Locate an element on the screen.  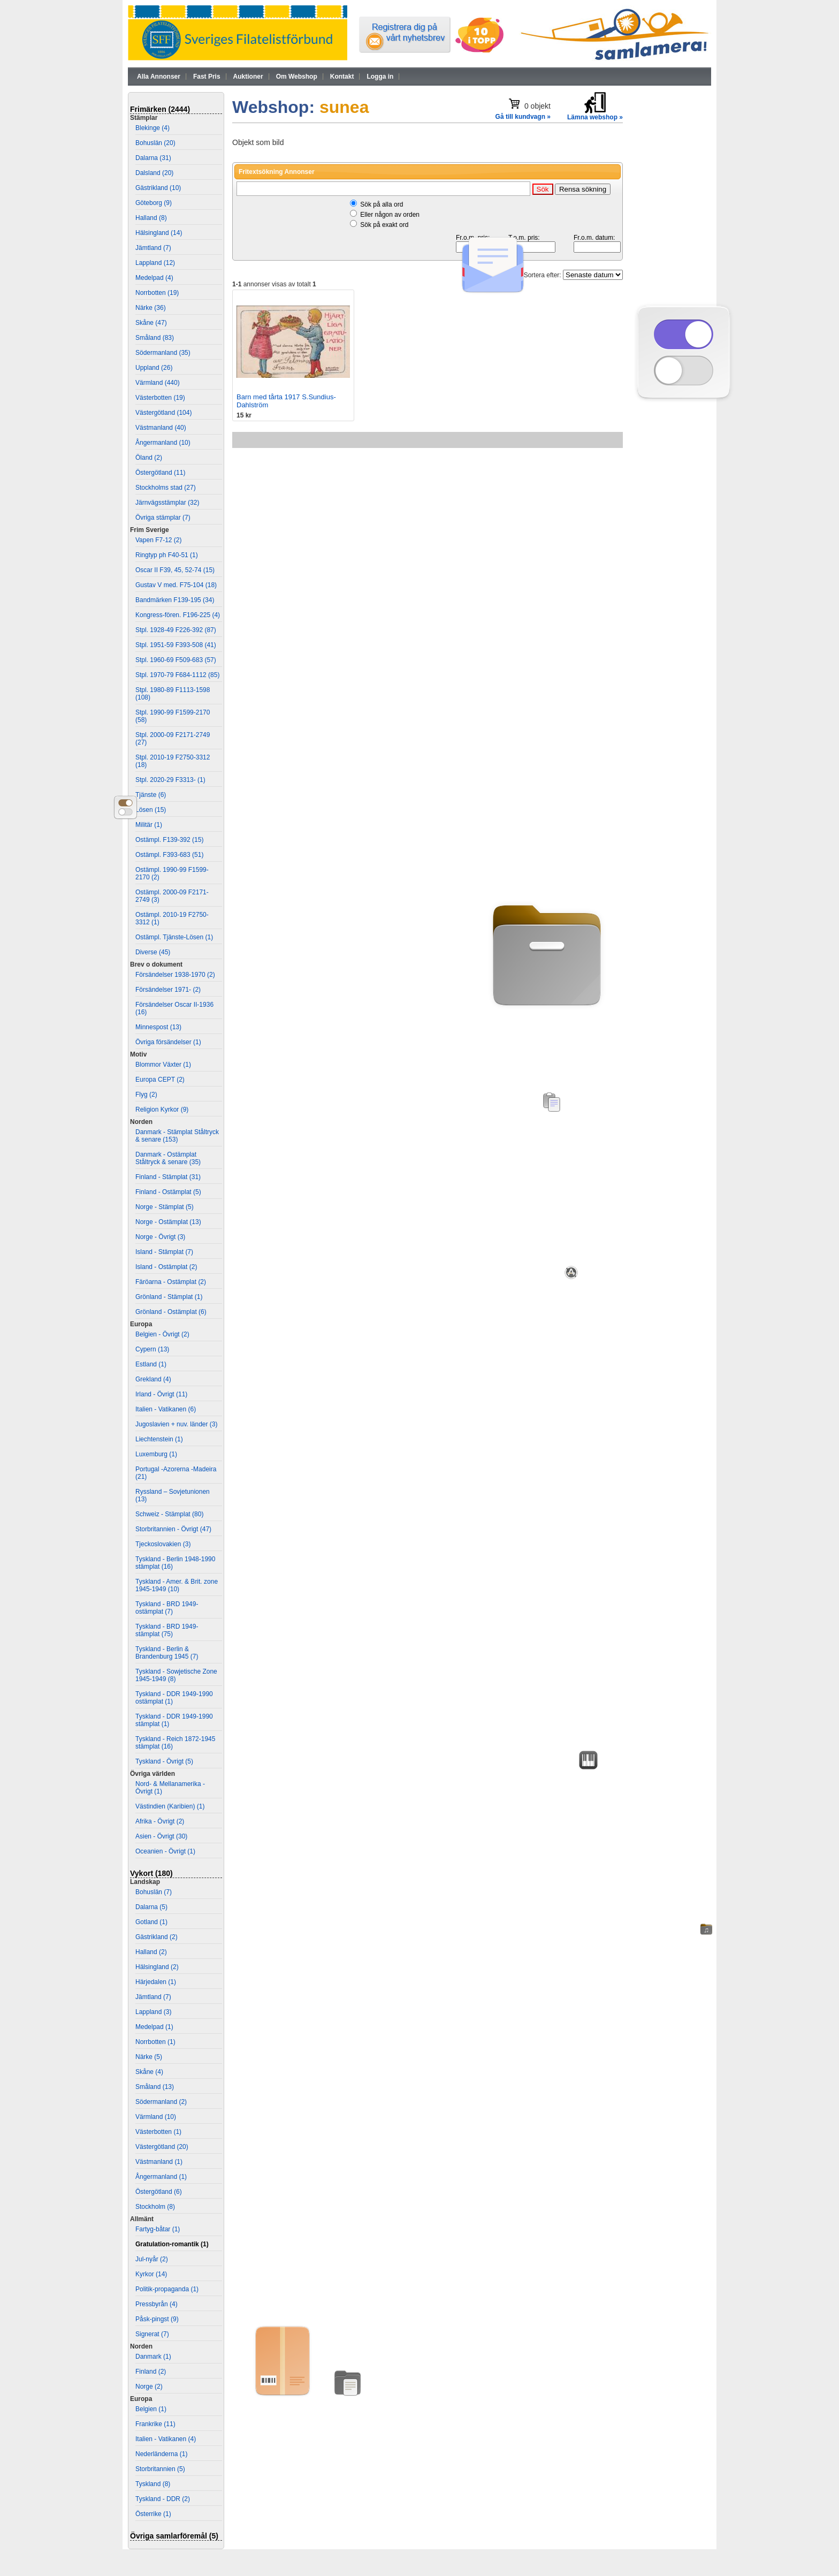
open system tweaks or customization settings is located at coordinates (683, 352).